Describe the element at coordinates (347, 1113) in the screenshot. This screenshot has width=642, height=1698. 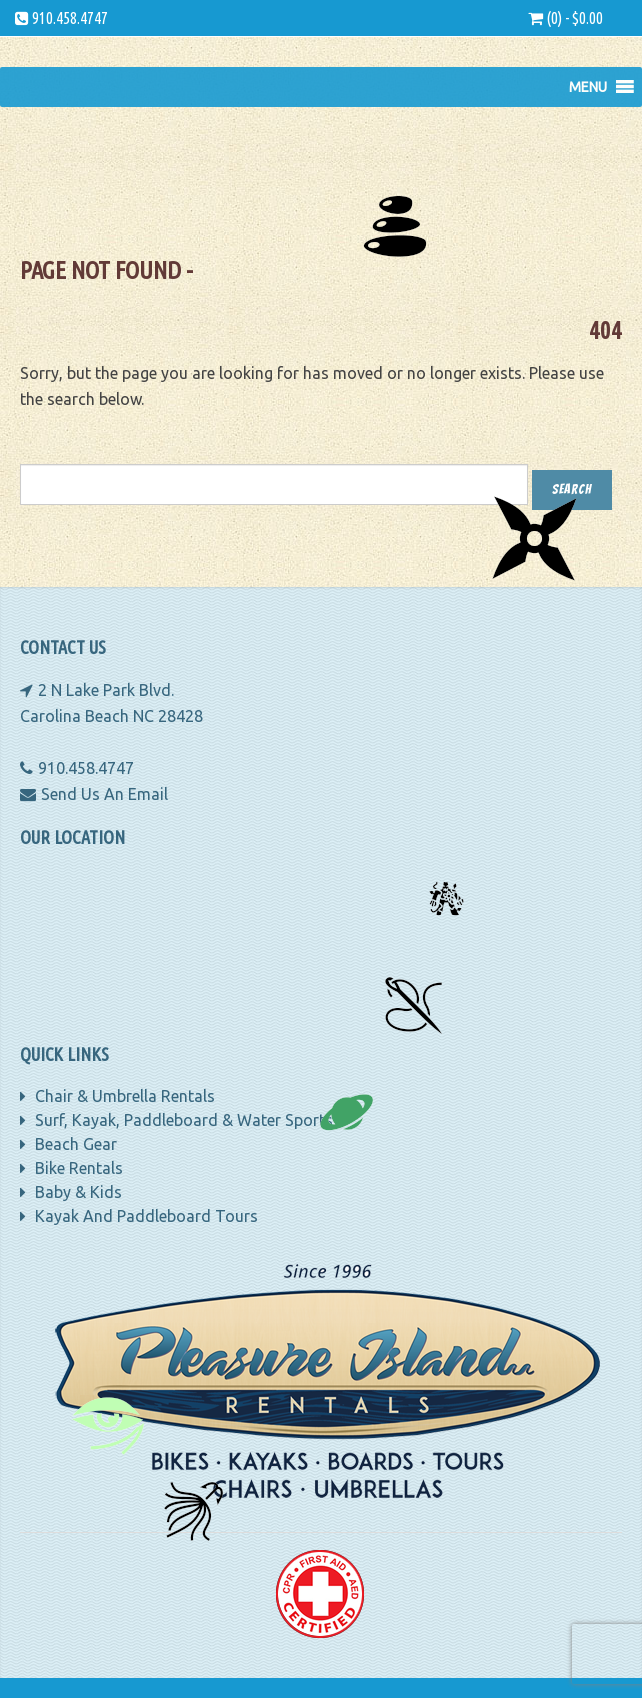
I see `access space or astronomy-themed content` at that location.